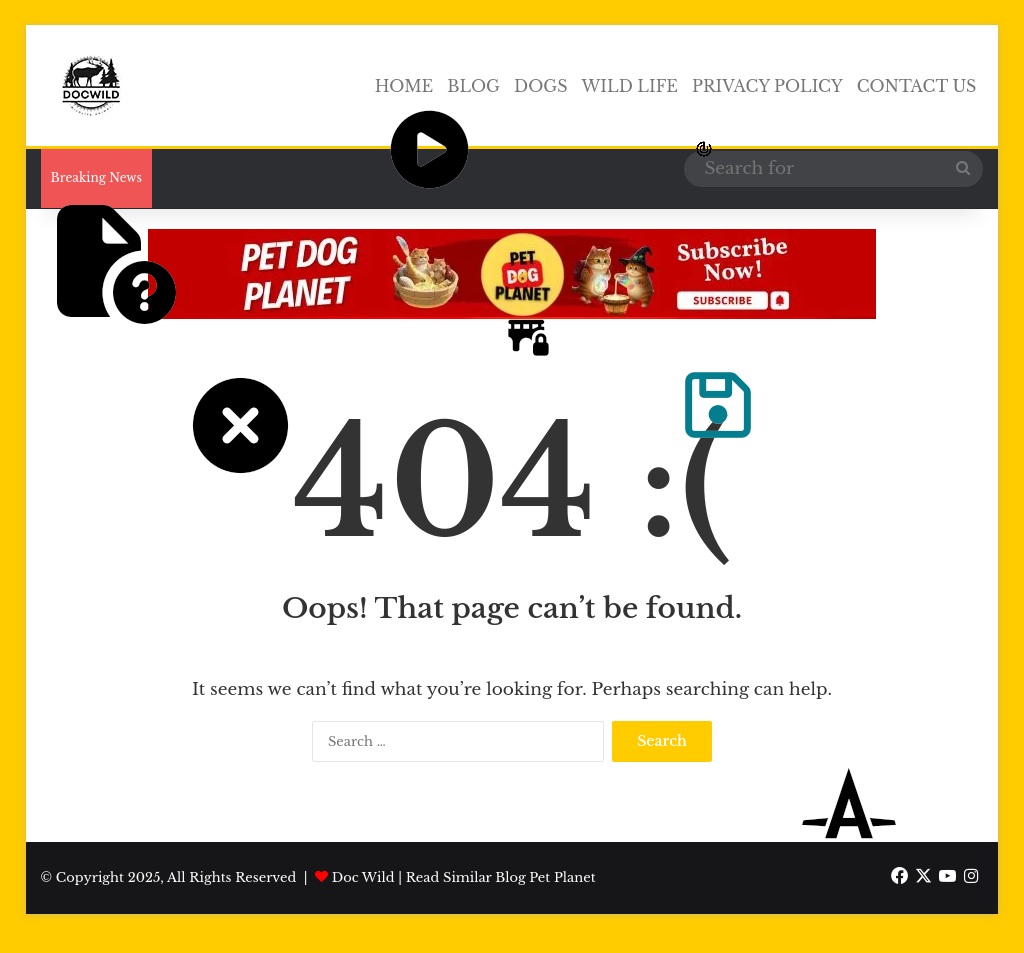 The width and height of the screenshot is (1024, 953). What do you see at coordinates (429, 149) in the screenshot?
I see `play media or video content` at bounding box center [429, 149].